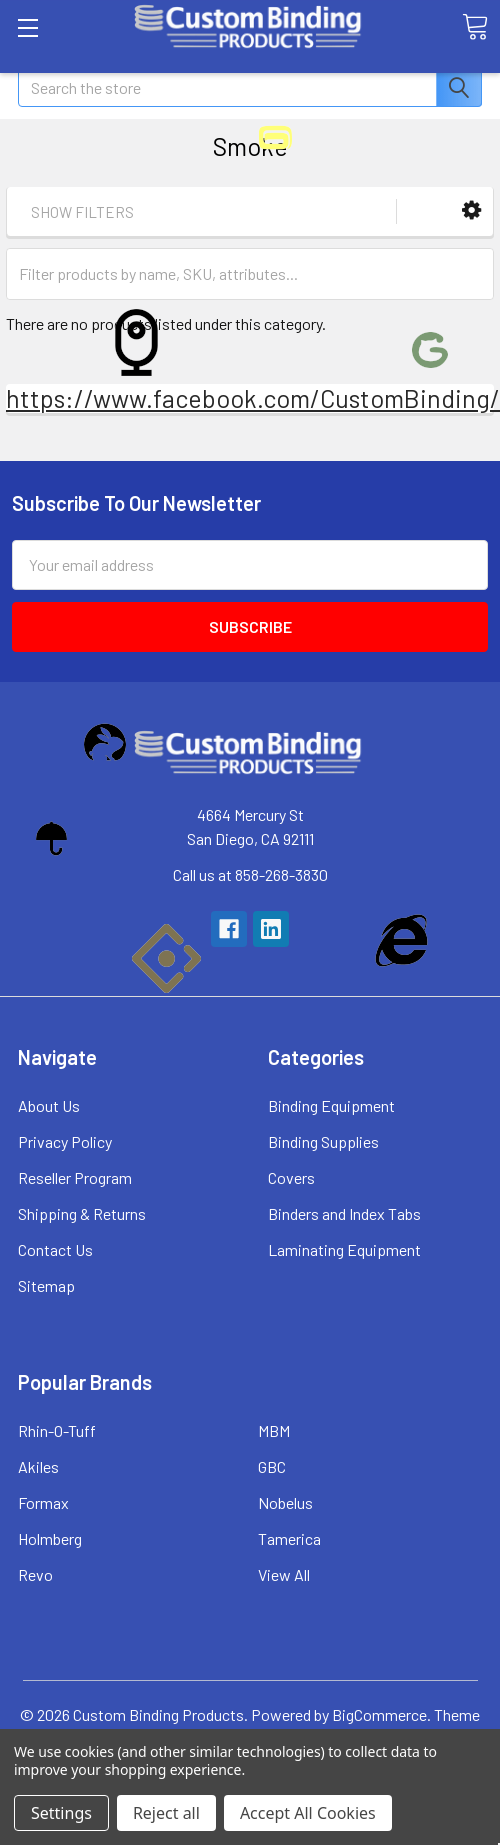 The image size is (500, 1845). Describe the element at coordinates (430, 350) in the screenshot. I see `open GitCode application` at that location.